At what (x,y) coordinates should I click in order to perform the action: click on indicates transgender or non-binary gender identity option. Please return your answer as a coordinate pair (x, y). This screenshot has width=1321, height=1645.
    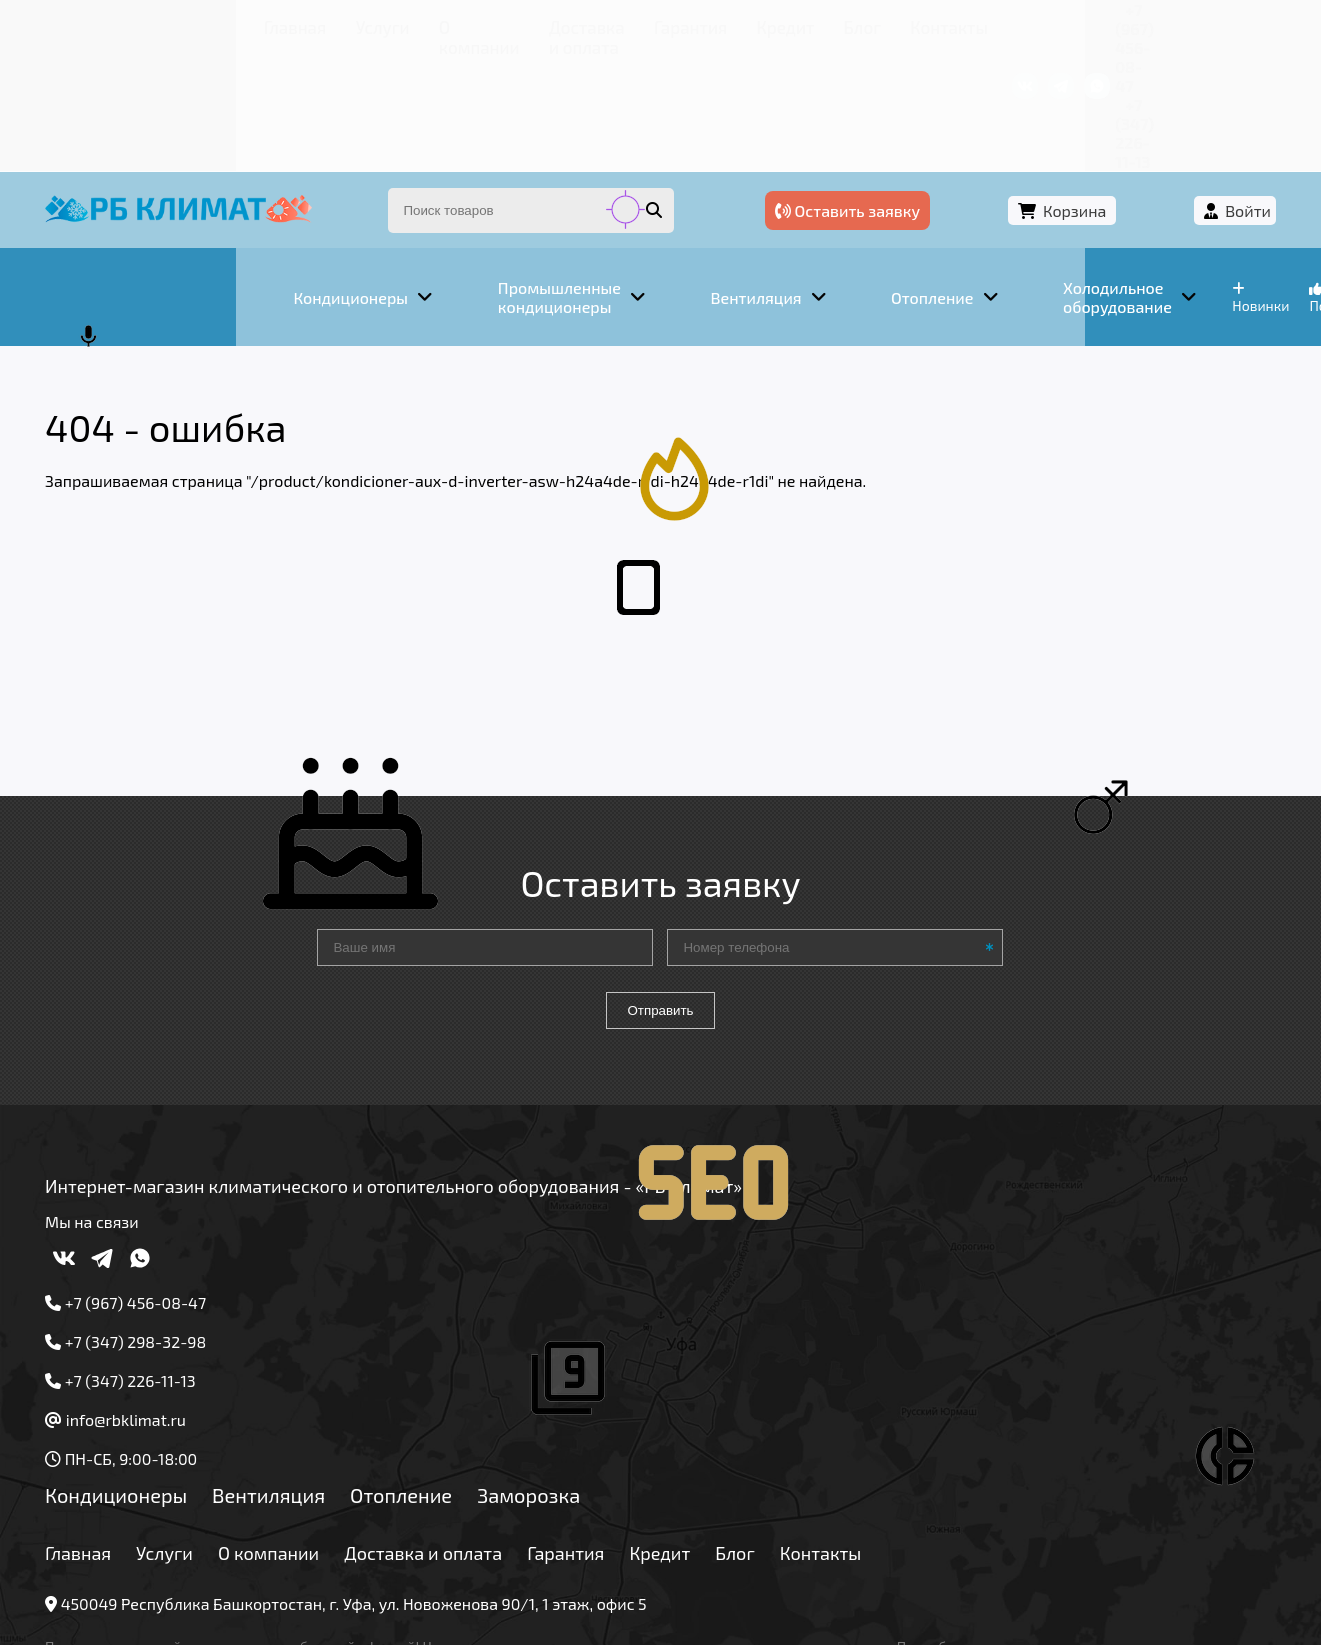
    Looking at the image, I should click on (1102, 806).